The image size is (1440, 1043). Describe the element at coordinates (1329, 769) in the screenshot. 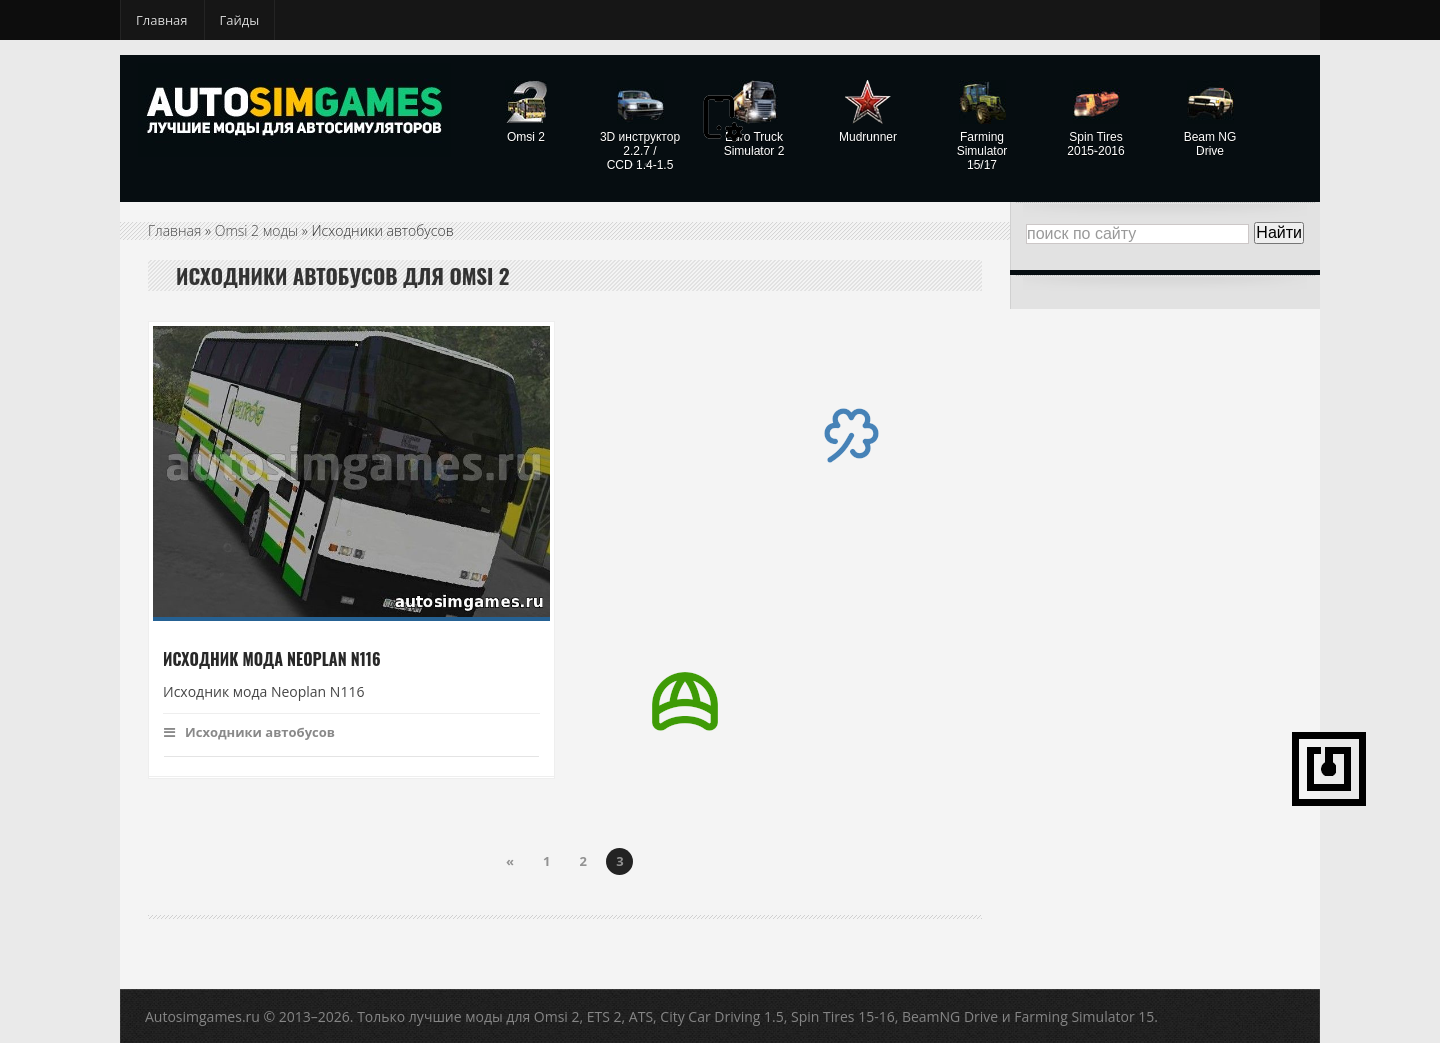

I see `tap to enable nfc connectivity` at that location.